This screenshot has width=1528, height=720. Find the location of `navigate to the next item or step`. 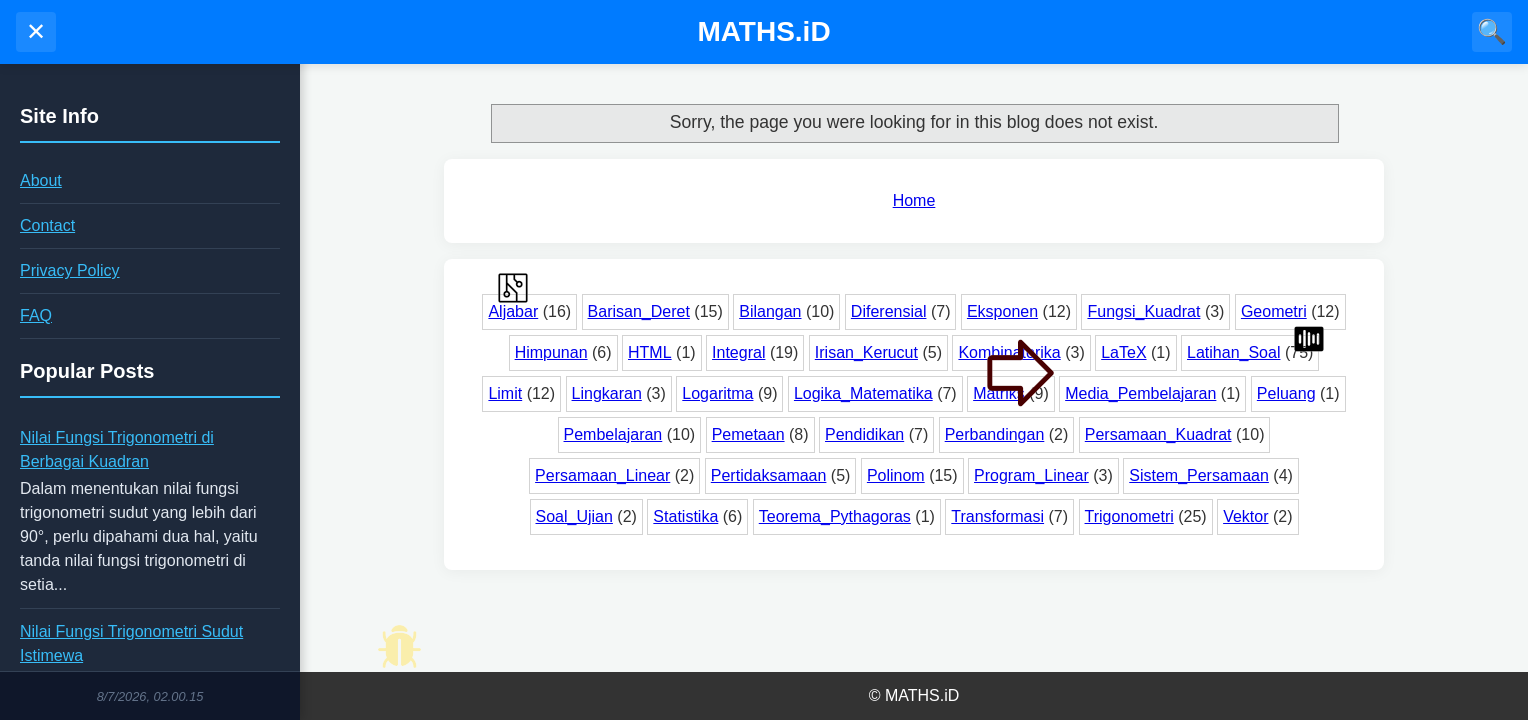

navigate to the next item or step is located at coordinates (1018, 373).